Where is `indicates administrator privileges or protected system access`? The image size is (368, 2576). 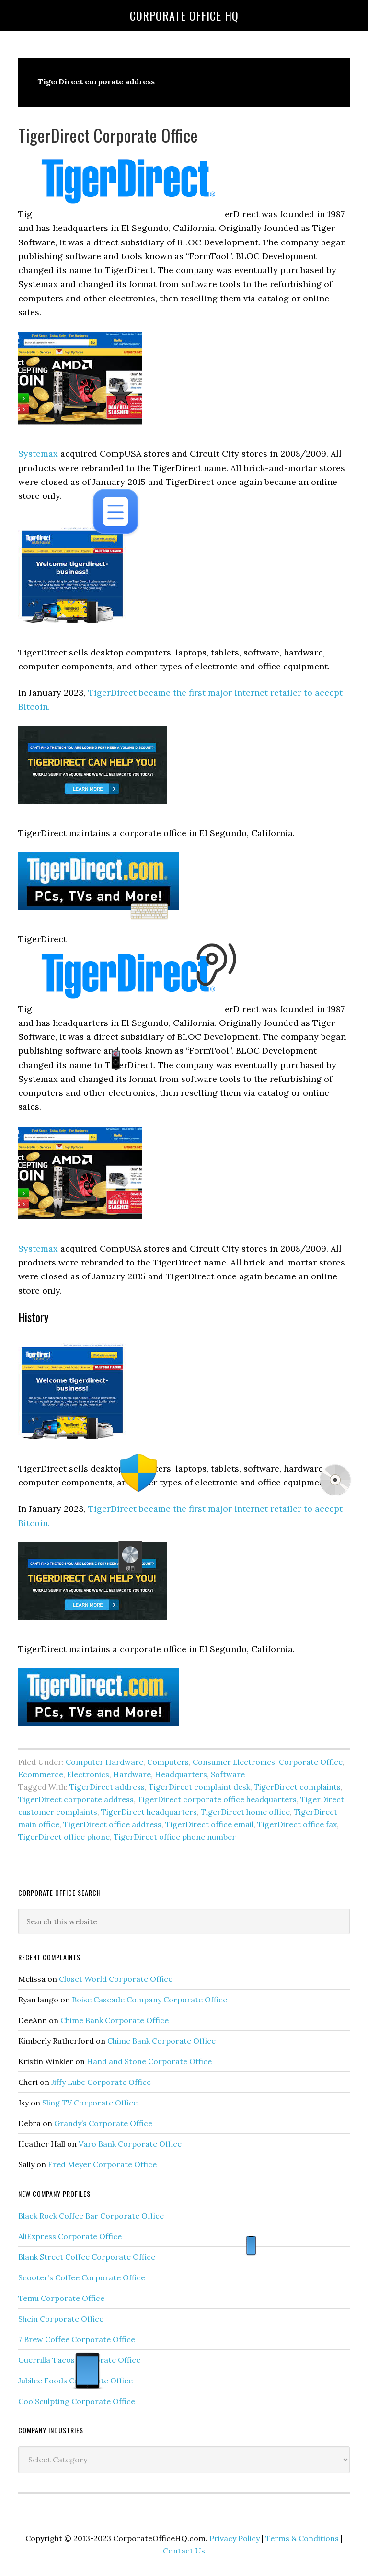
indicates administrator privileges or protected system access is located at coordinates (138, 1473).